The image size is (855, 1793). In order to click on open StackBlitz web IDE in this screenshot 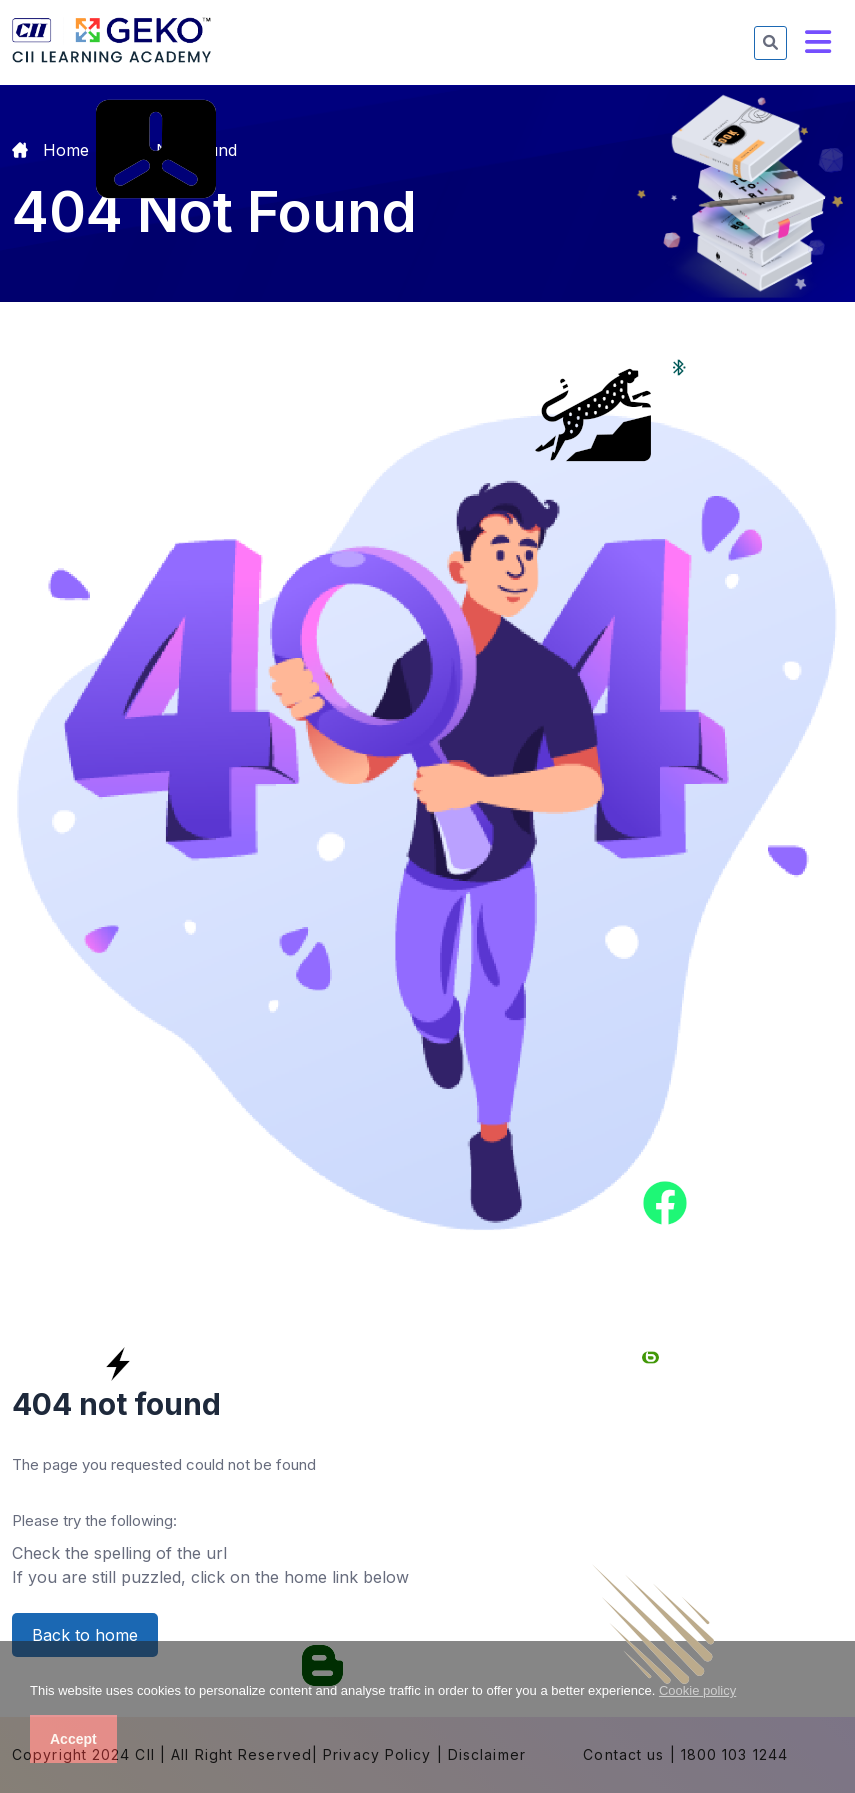, I will do `click(118, 1364)`.